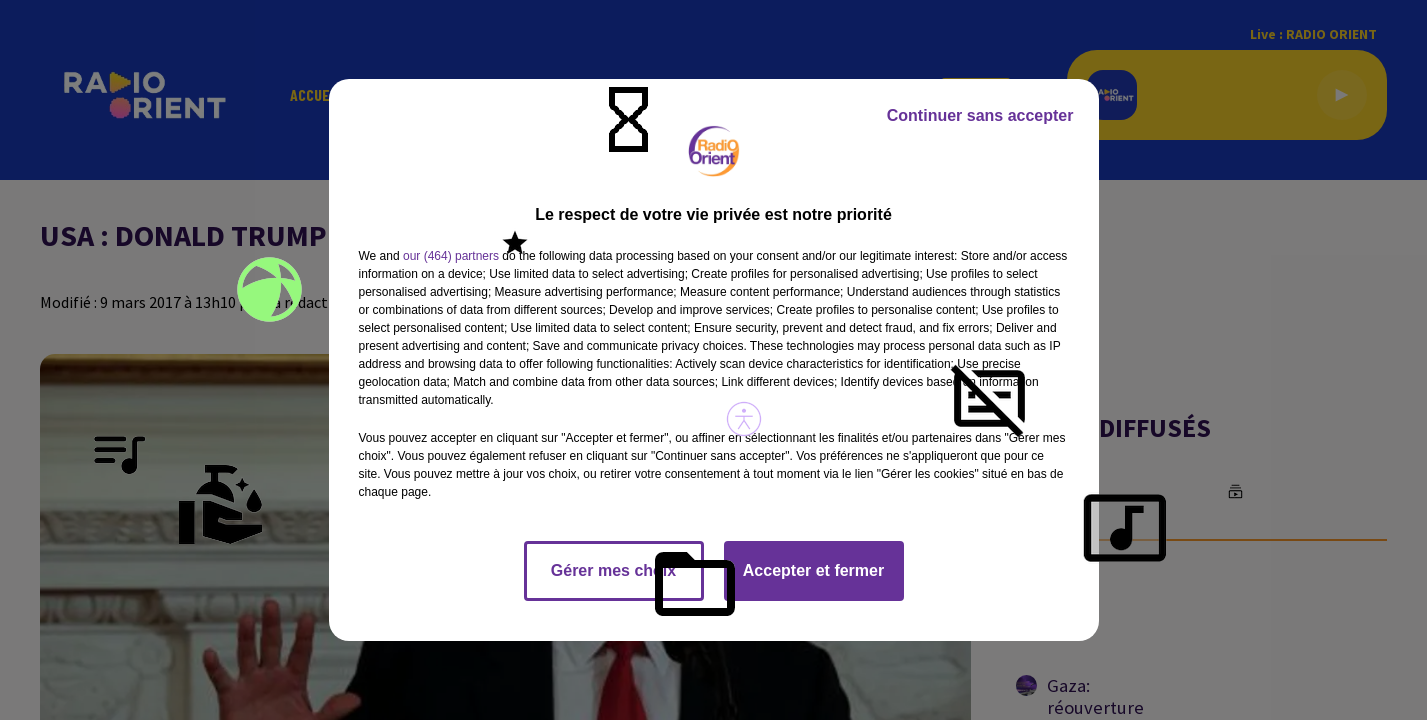 This screenshot has height=720, width=1427. What do you see at coordinates (222, 504) in the screenshot?
I see `hand sanitizer or hand washing station available` at bounding box center [222, 504].